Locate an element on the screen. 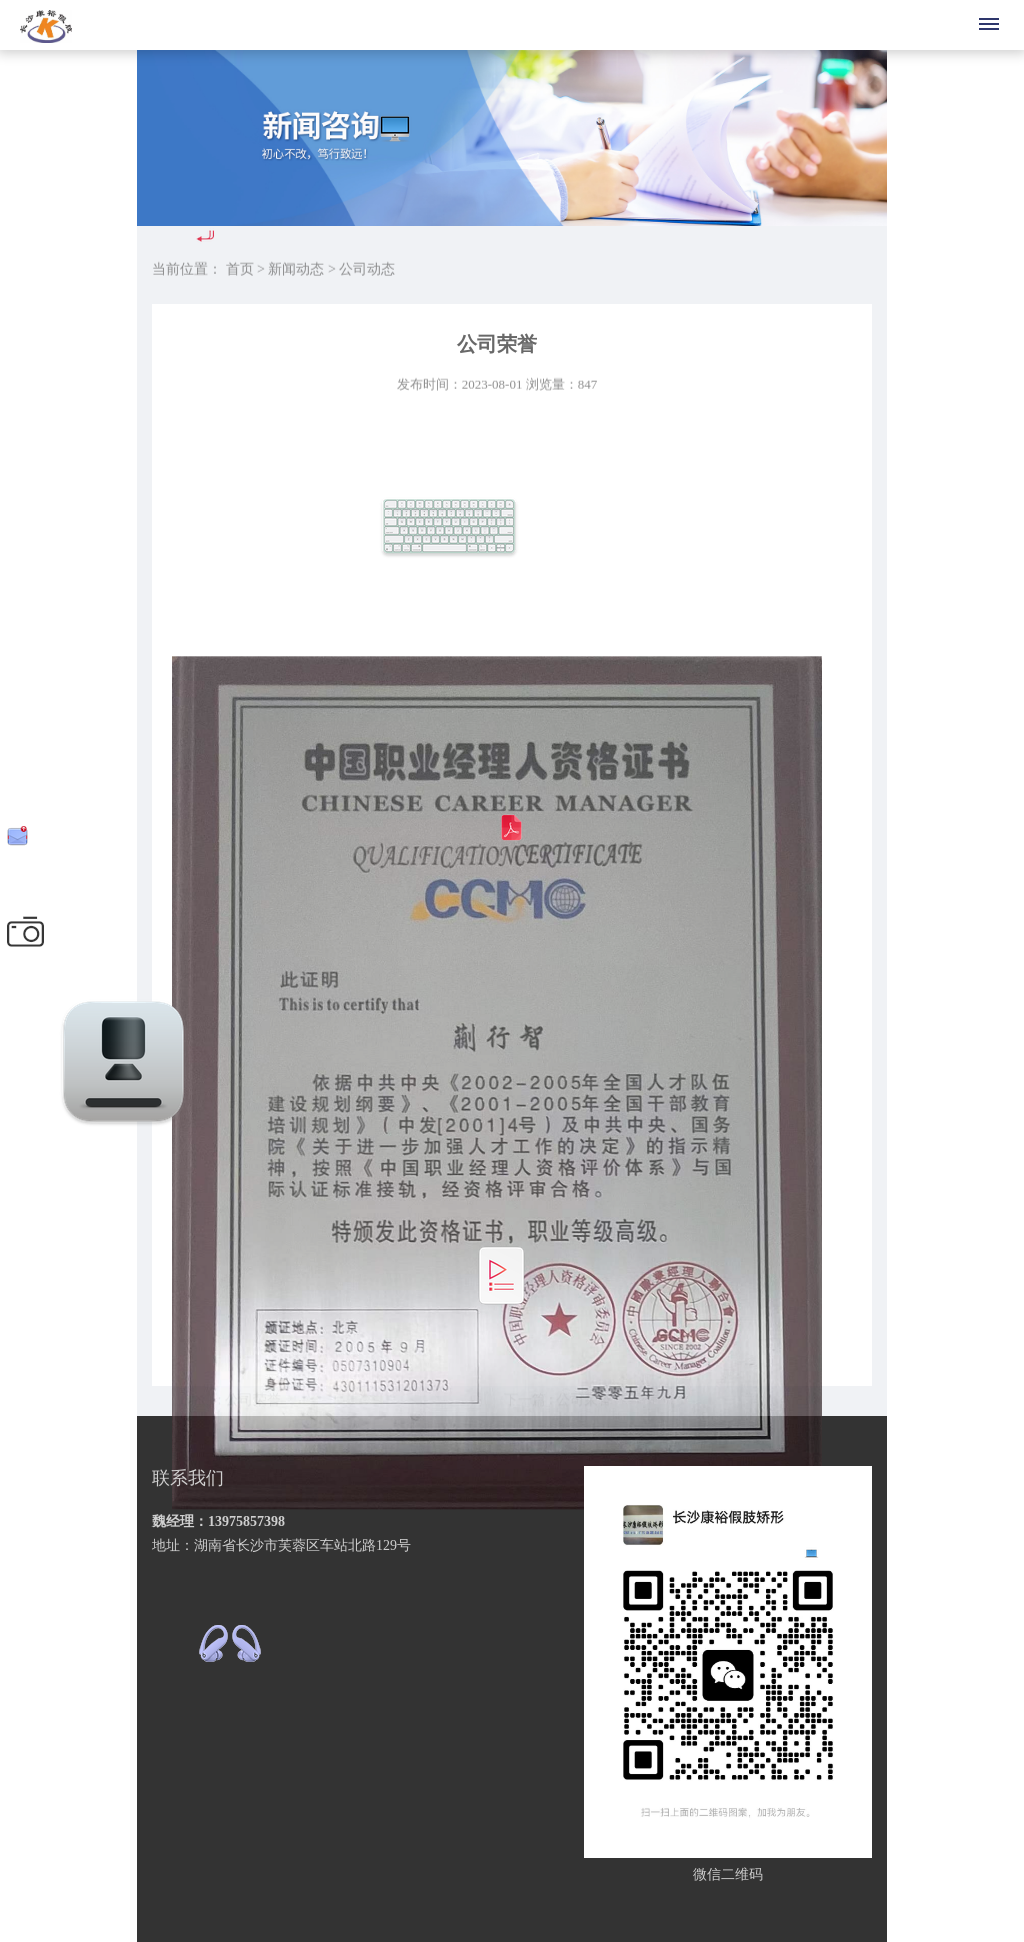 Image resolution: width=1024 pixels, height=1942 pixels. view your desk area using the device camera is located at coordinates (123, 1061).